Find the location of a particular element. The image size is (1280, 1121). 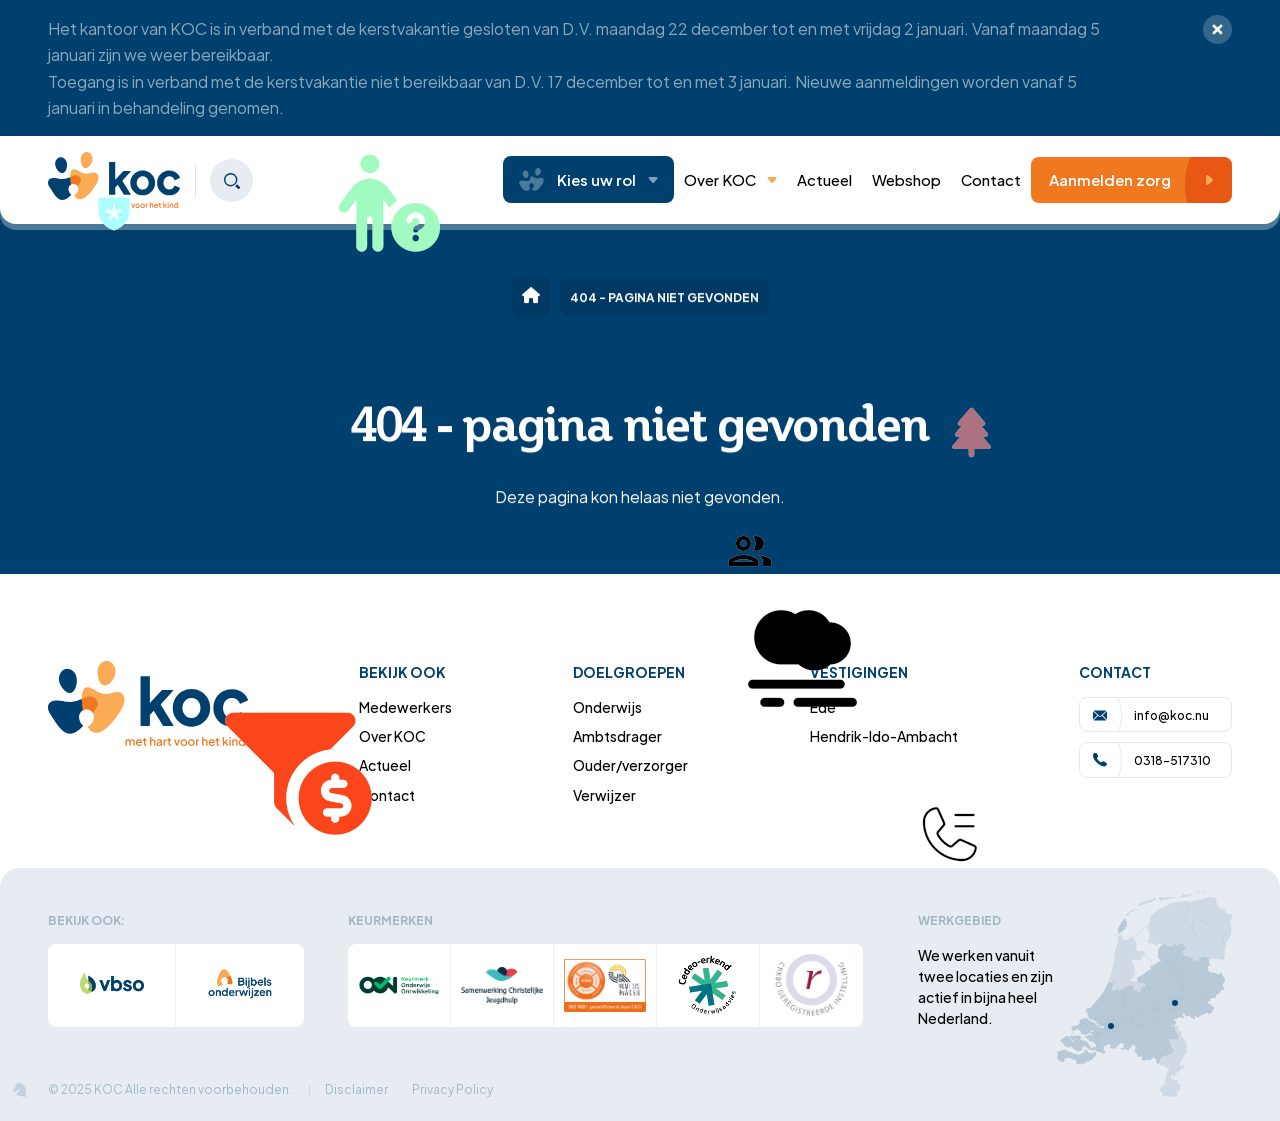

view group members is located at coordinates (750, 551).